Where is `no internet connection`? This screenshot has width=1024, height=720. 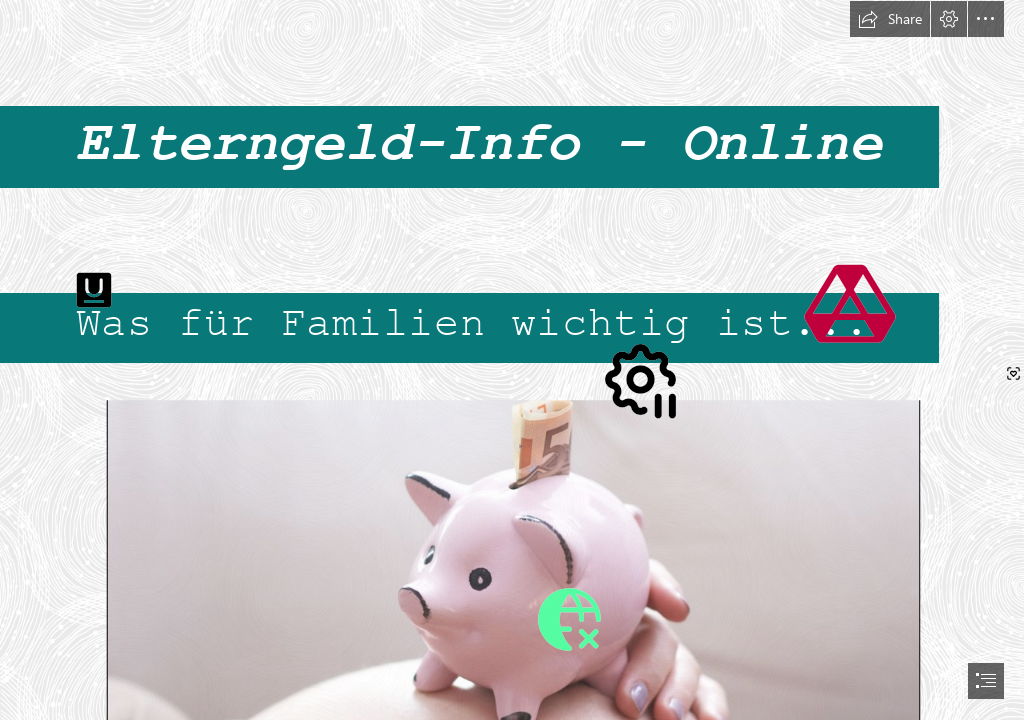 no internet connection is located at coordinates (569, 619).